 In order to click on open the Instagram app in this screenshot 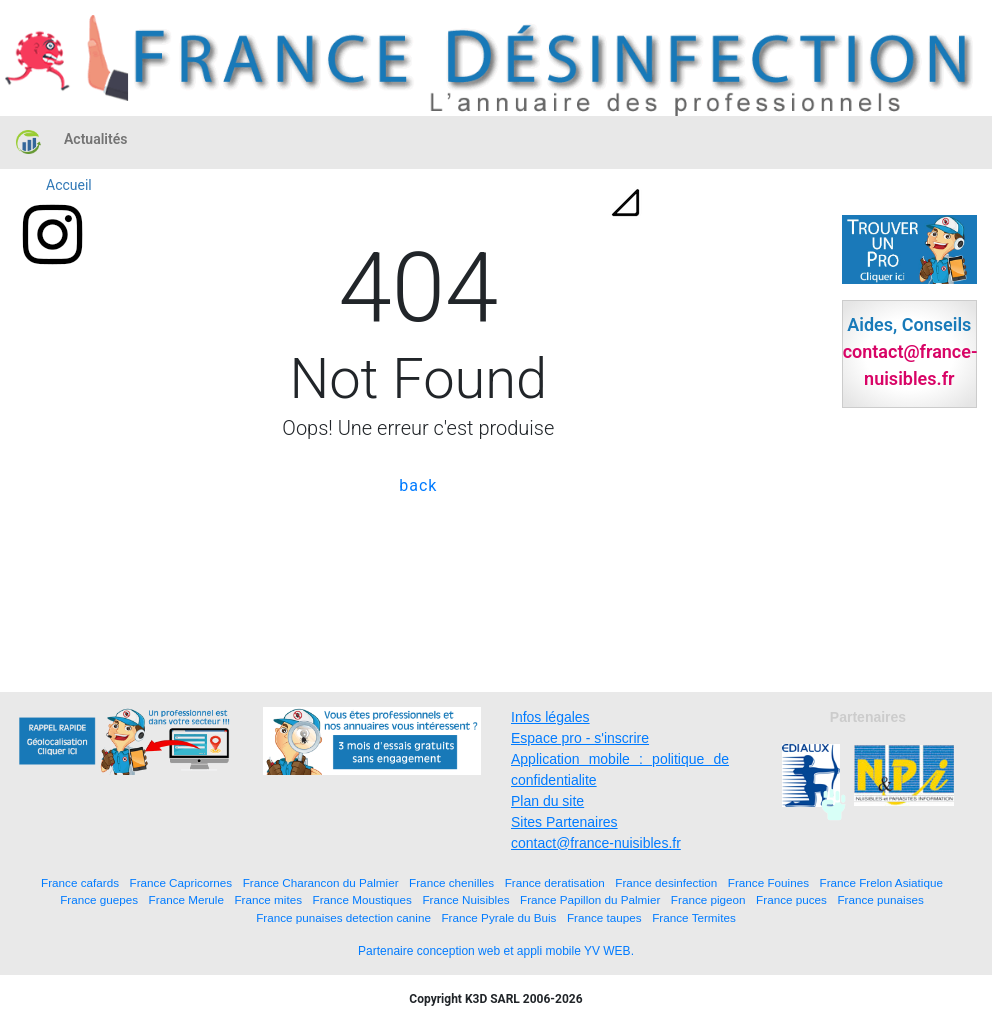, I will do `click(52, 234)`.